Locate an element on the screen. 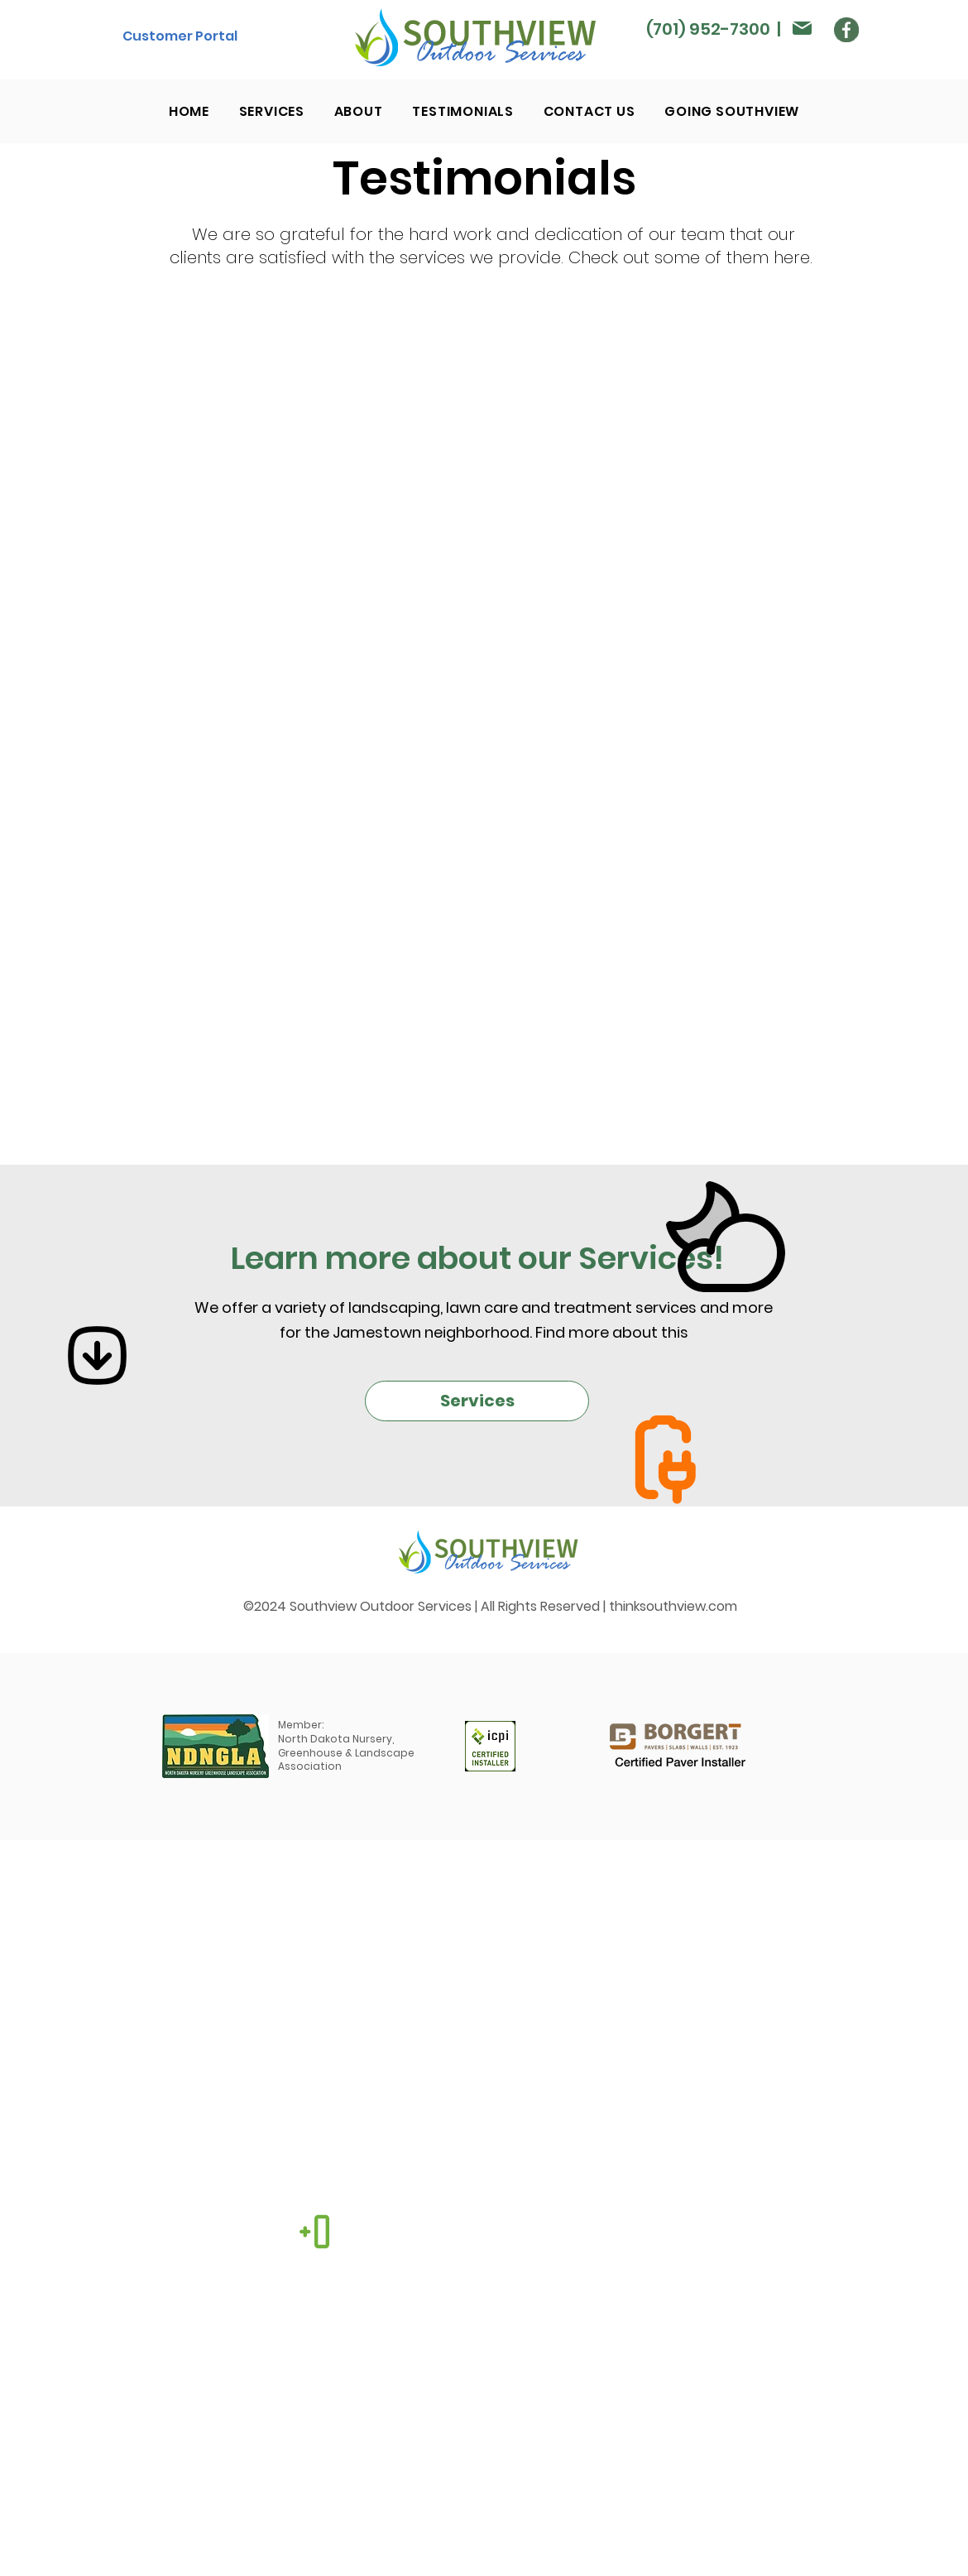  insert a new column to the left is located at coordinates (314, 2232).